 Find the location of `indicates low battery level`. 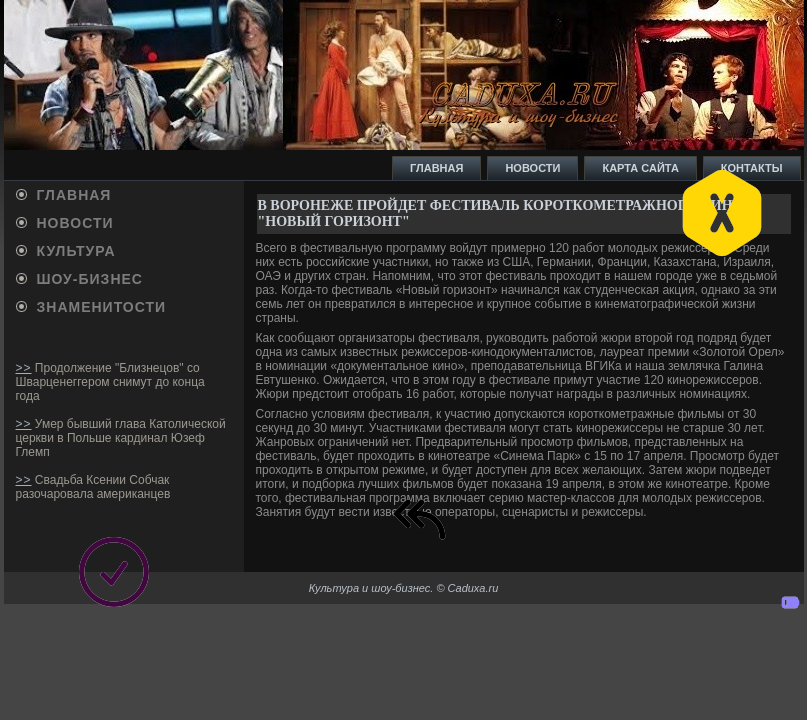

indicates low battery level is located at coordinates (790, 602).